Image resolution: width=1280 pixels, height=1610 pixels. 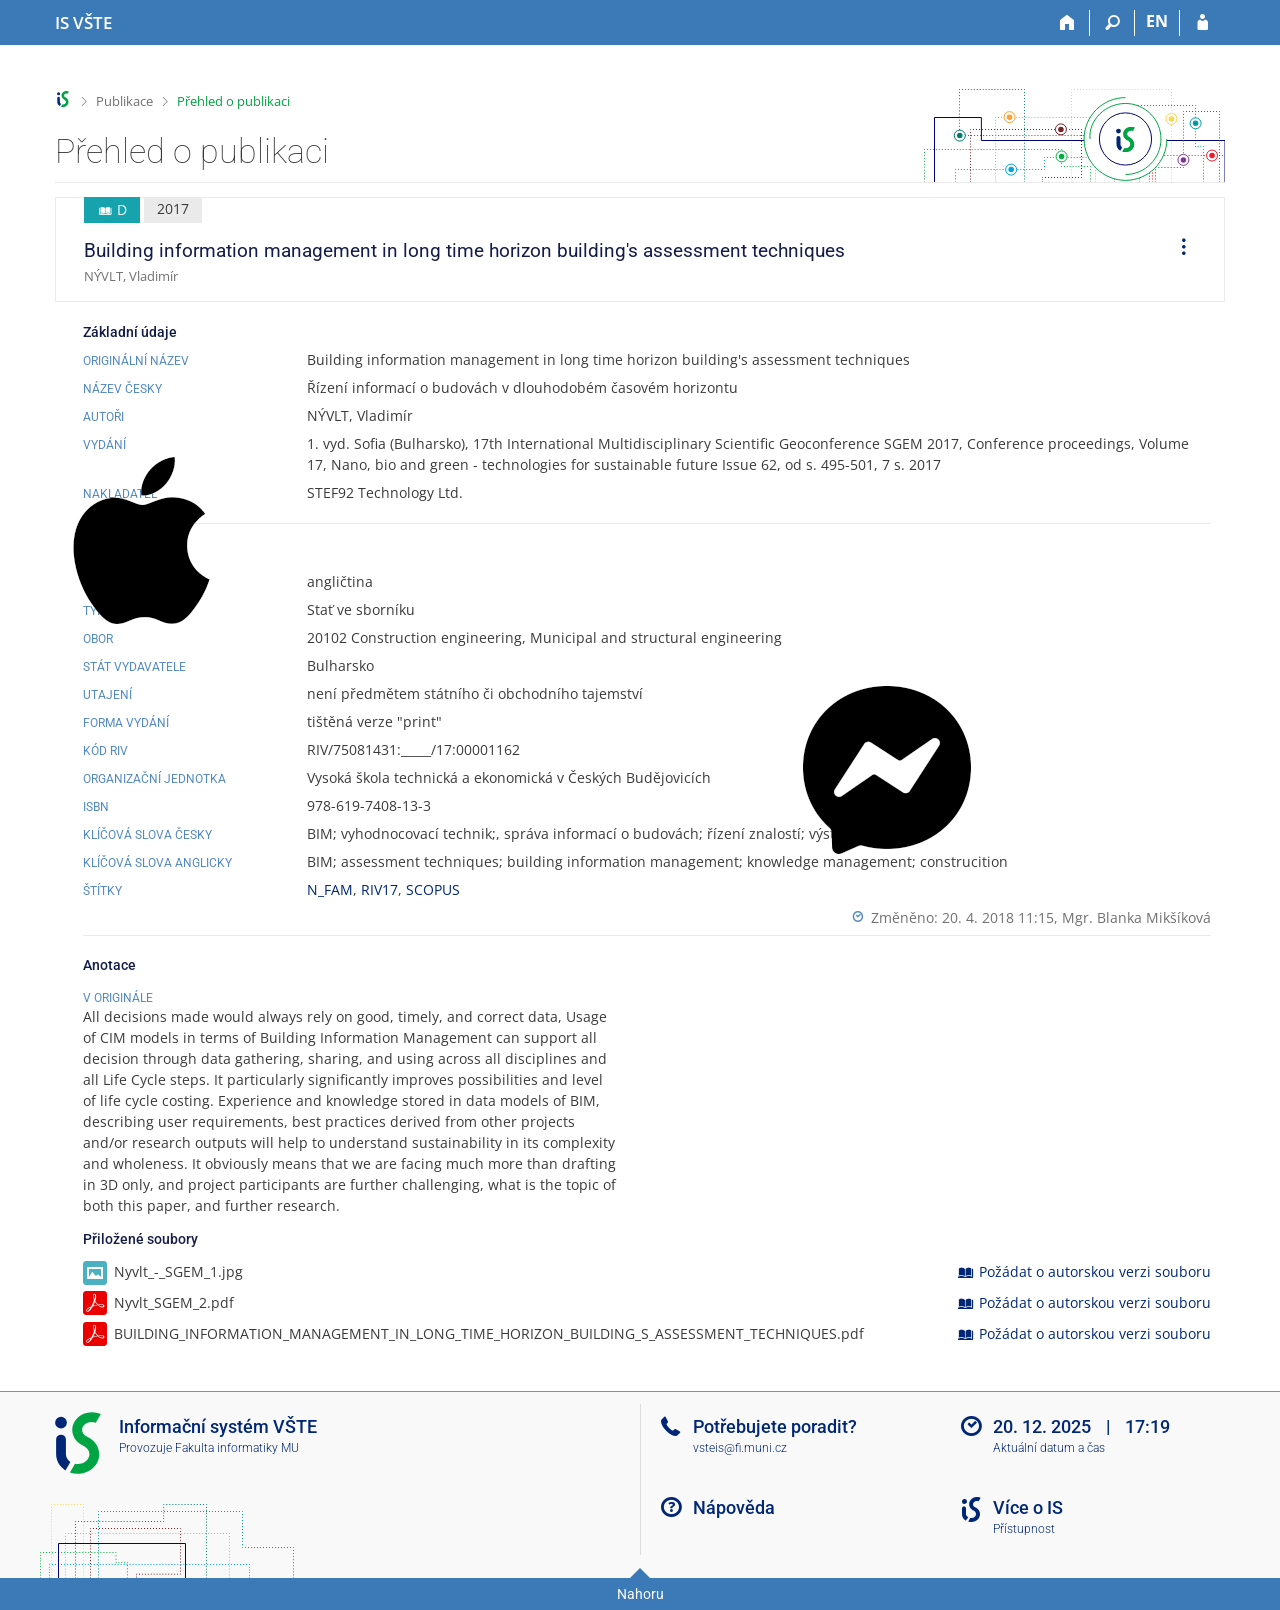 What do you see at coordinates (141, 540) in the screenshot?
I see `apple brand or product indicator` at bounding box center [141, 540].